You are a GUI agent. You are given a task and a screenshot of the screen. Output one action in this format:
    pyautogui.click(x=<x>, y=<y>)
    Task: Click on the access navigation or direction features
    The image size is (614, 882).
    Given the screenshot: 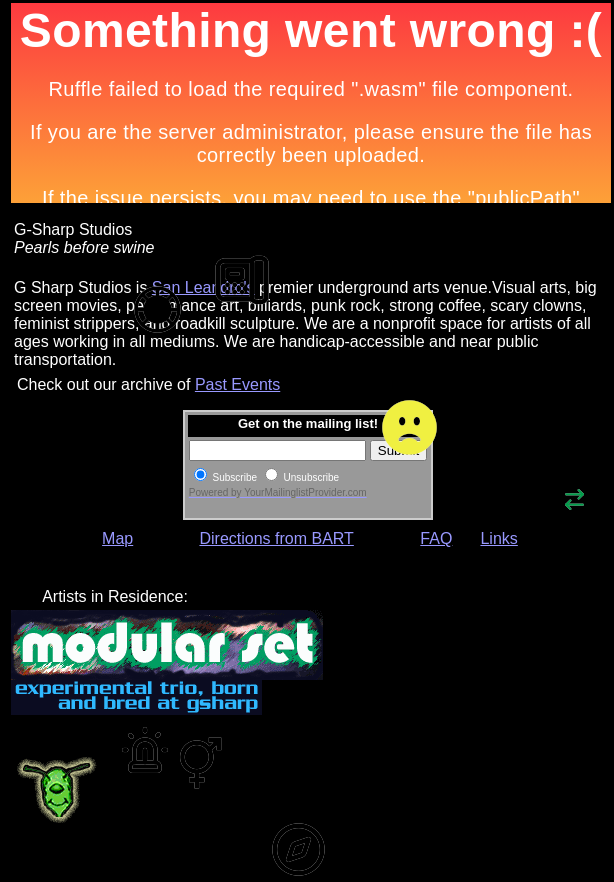 What is the action you would take?
    pyautogui.click(x=298, y=849)
    